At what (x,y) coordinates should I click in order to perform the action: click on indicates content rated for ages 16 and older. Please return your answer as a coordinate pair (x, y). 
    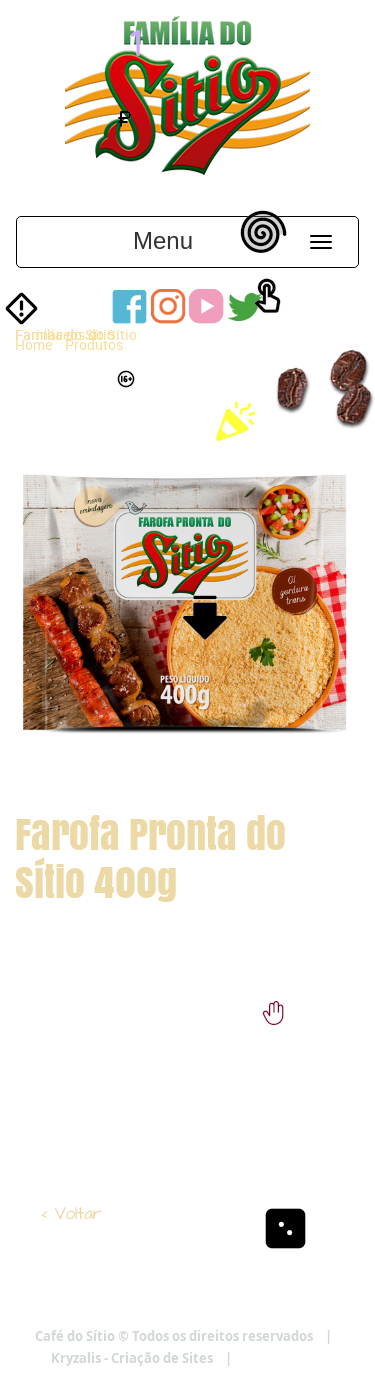
    Looking at the image, I should click on (126, 379).